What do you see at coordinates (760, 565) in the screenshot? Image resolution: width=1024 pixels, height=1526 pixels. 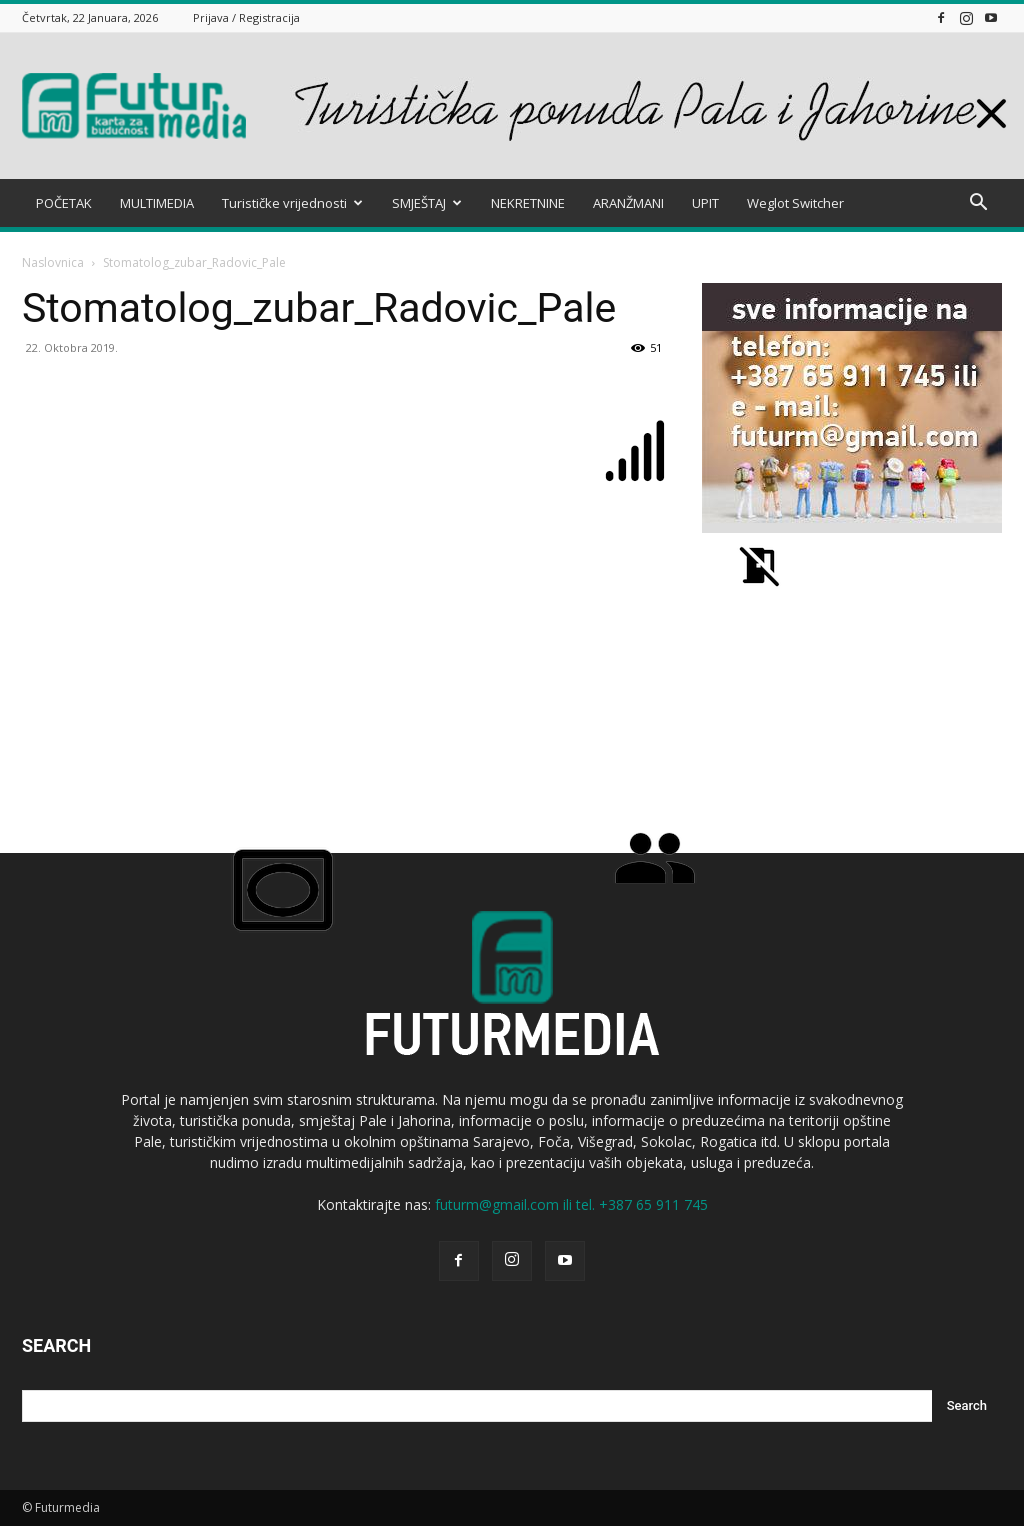 I see `no meeting room available` at bounding box center [760, 565].